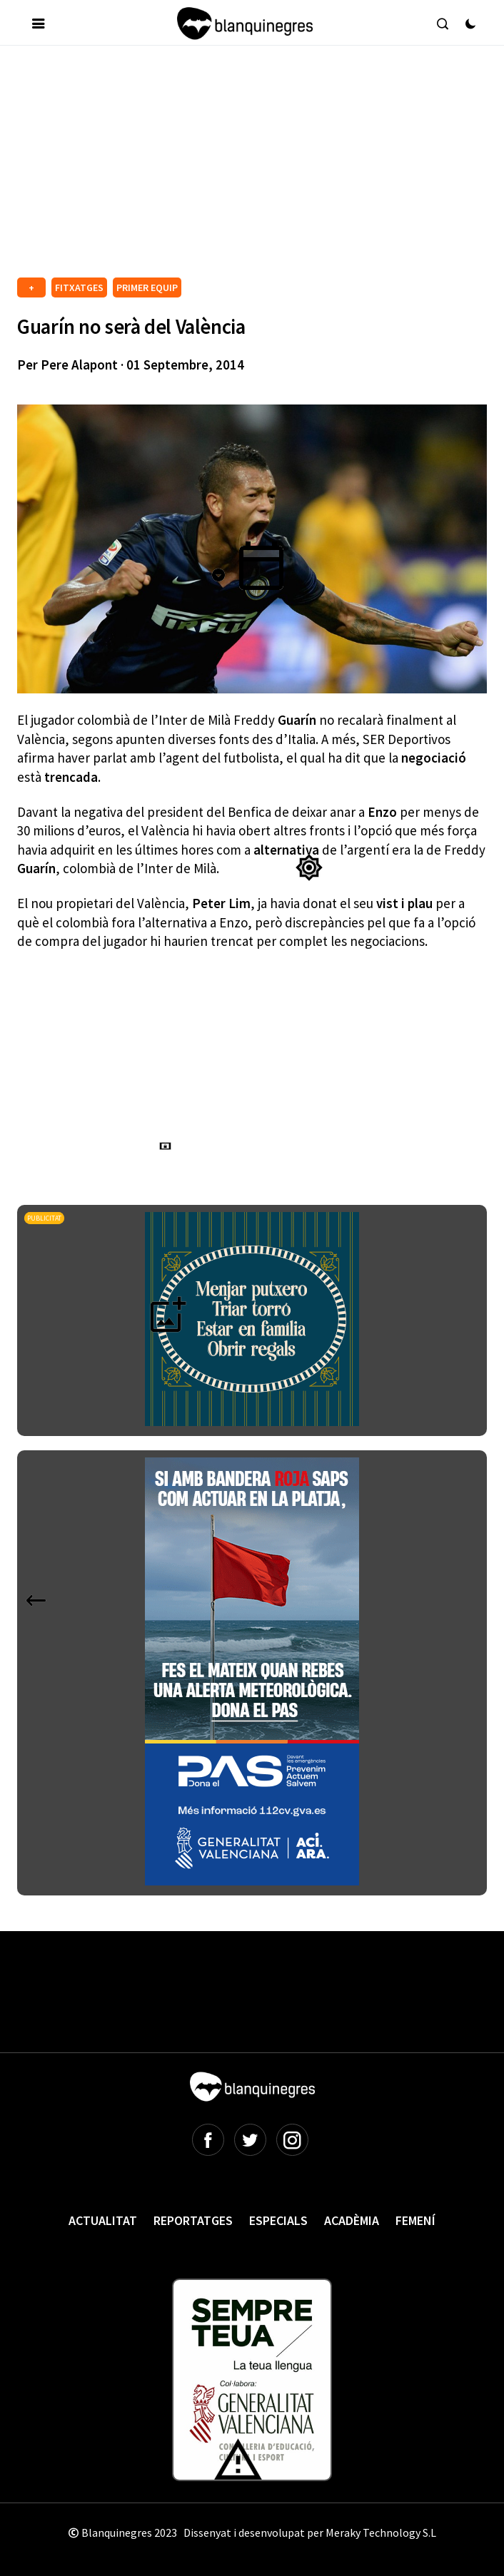  Describe the element at coordinates (218, 575) in the screenshot. I see `tap to expand dropdown menu` at that location.